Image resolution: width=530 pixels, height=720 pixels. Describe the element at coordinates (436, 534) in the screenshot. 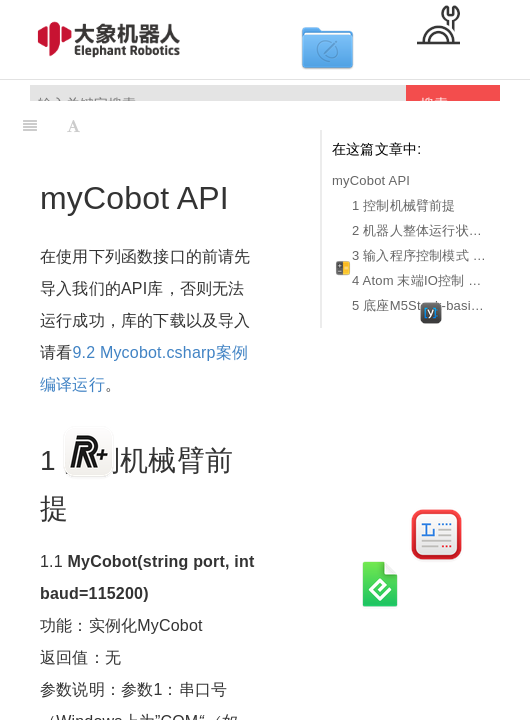

I see `open Lorem placeholder text generator app` at that location.